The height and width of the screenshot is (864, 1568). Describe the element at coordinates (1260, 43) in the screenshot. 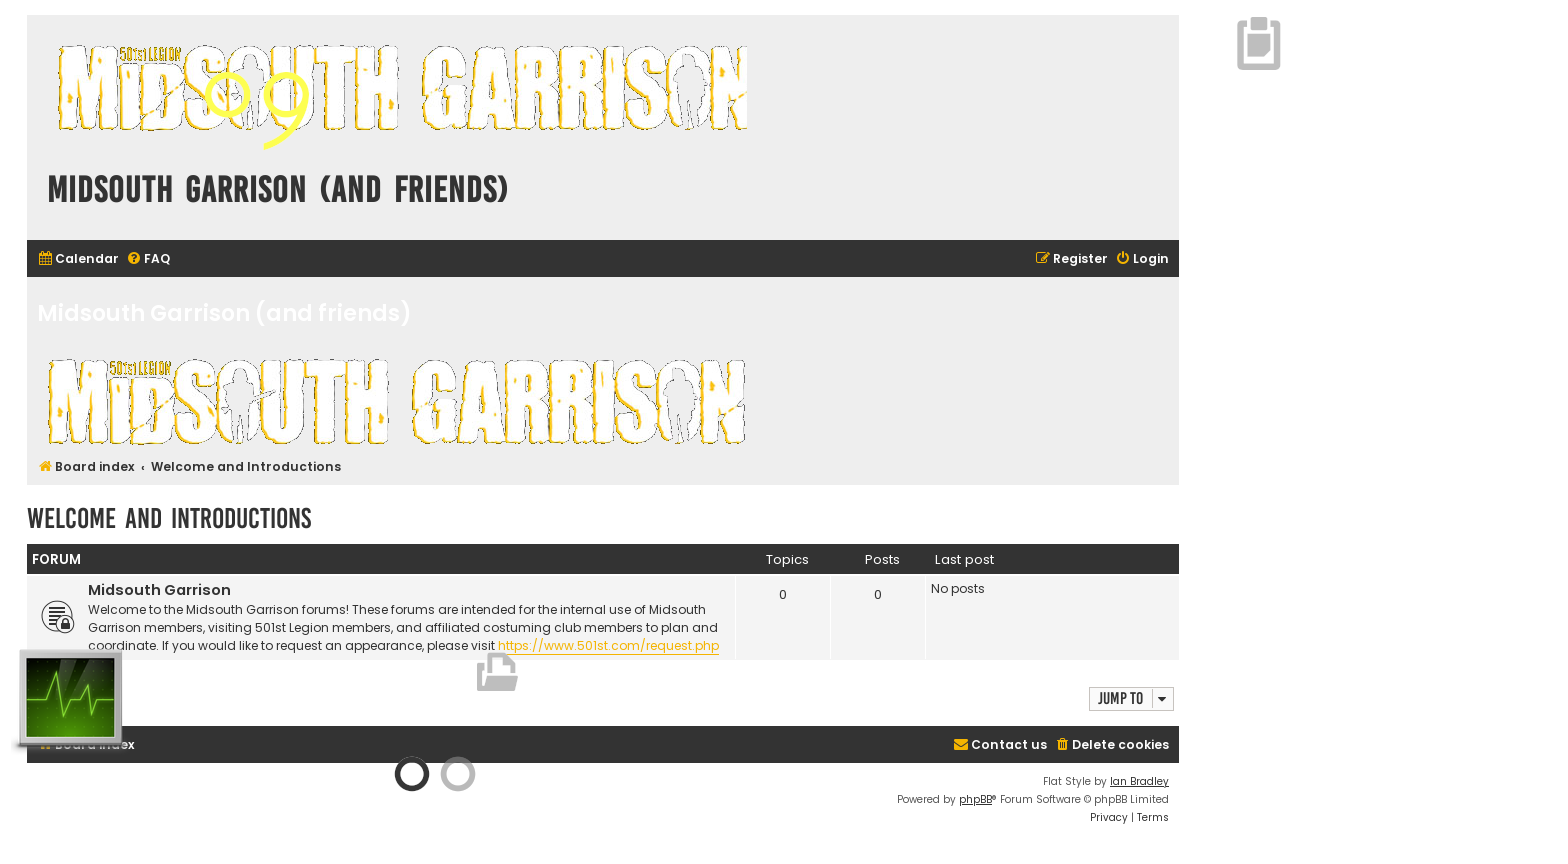

I see `paste content from clipboard` at that location.